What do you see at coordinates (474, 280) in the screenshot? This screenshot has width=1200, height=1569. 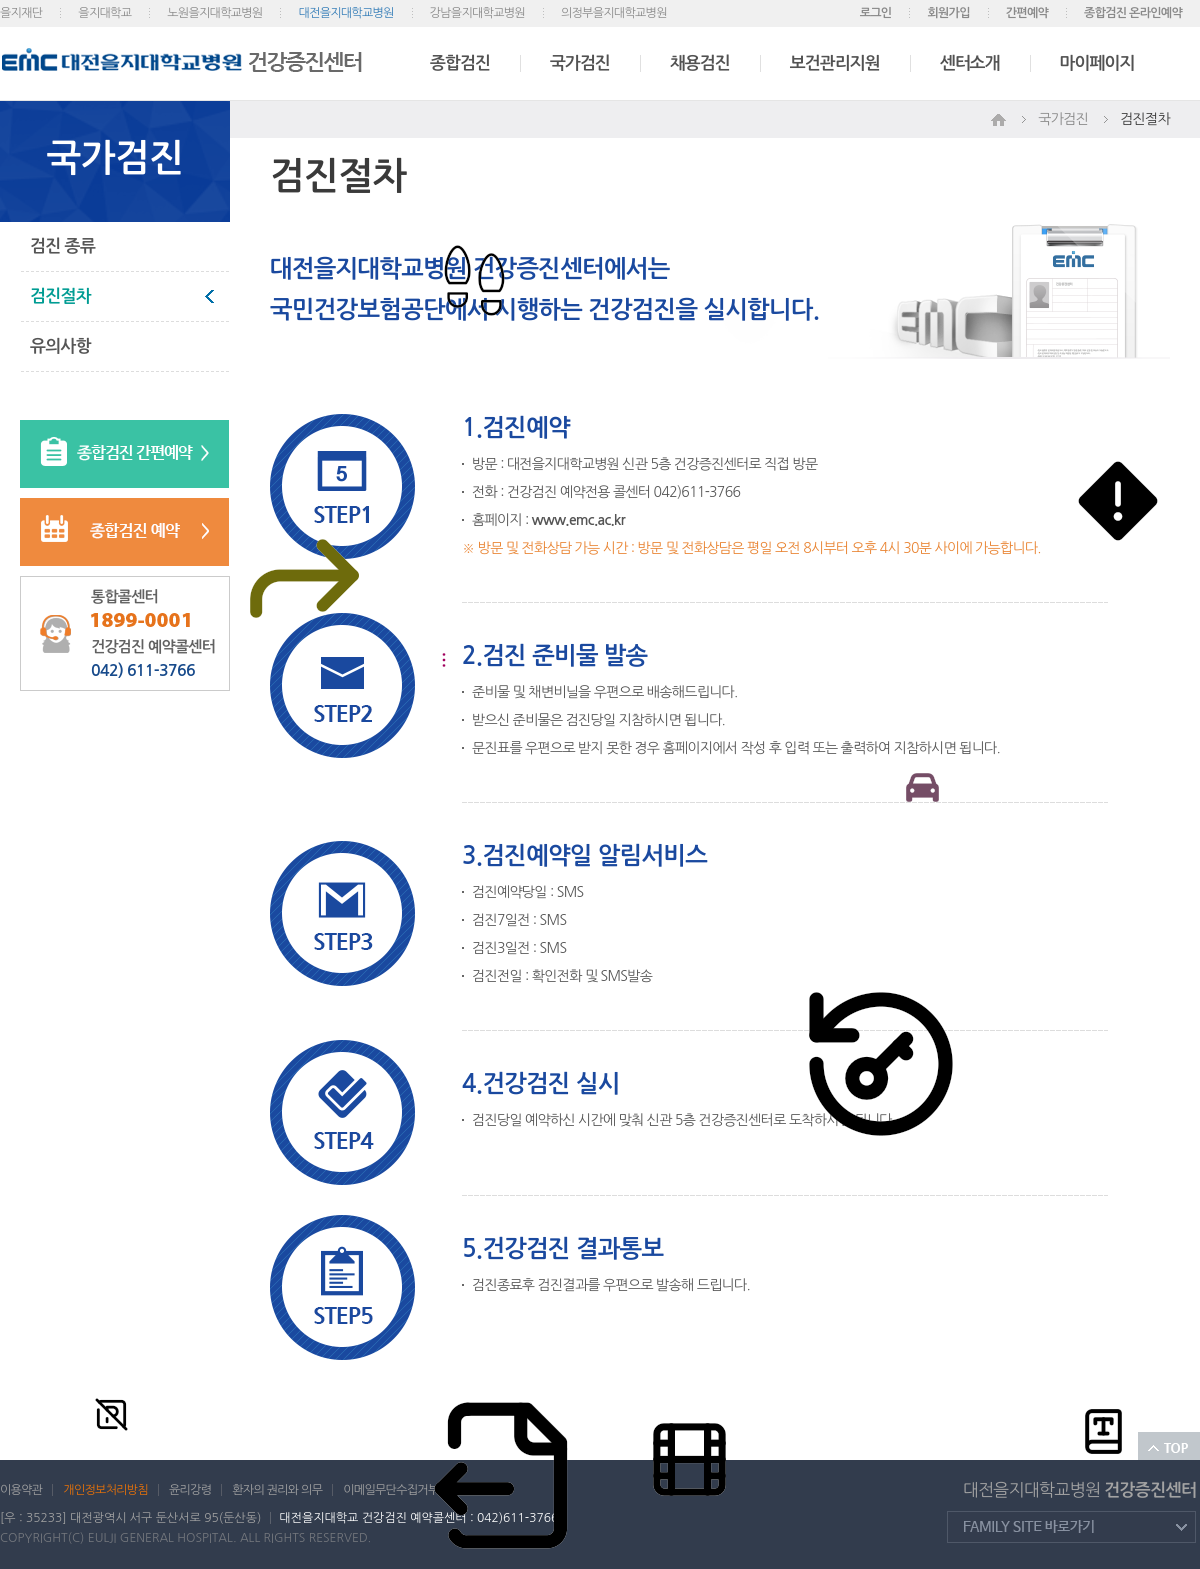 I see `view step count or walking activity` at bounding box center [474, 280].